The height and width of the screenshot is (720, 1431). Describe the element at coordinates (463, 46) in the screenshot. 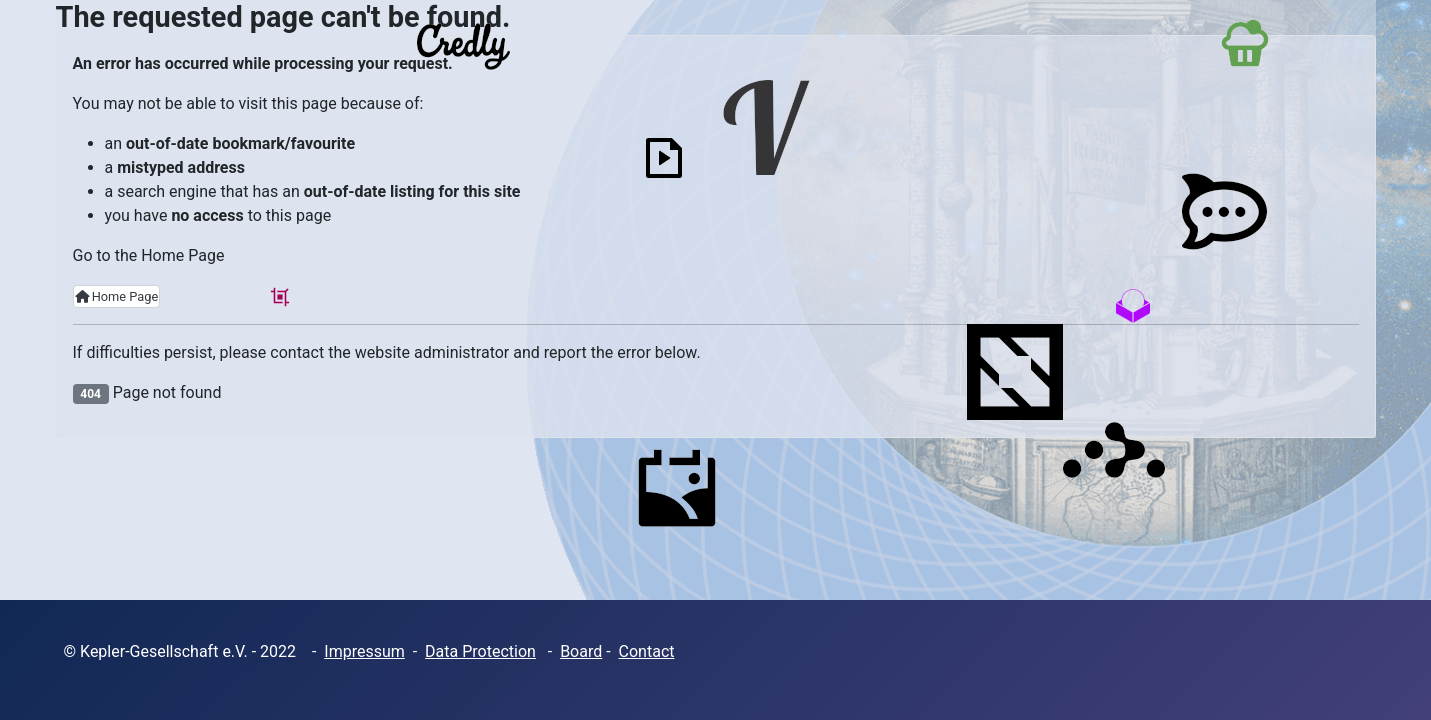

I see `visit credly profile or credentials` at that location.